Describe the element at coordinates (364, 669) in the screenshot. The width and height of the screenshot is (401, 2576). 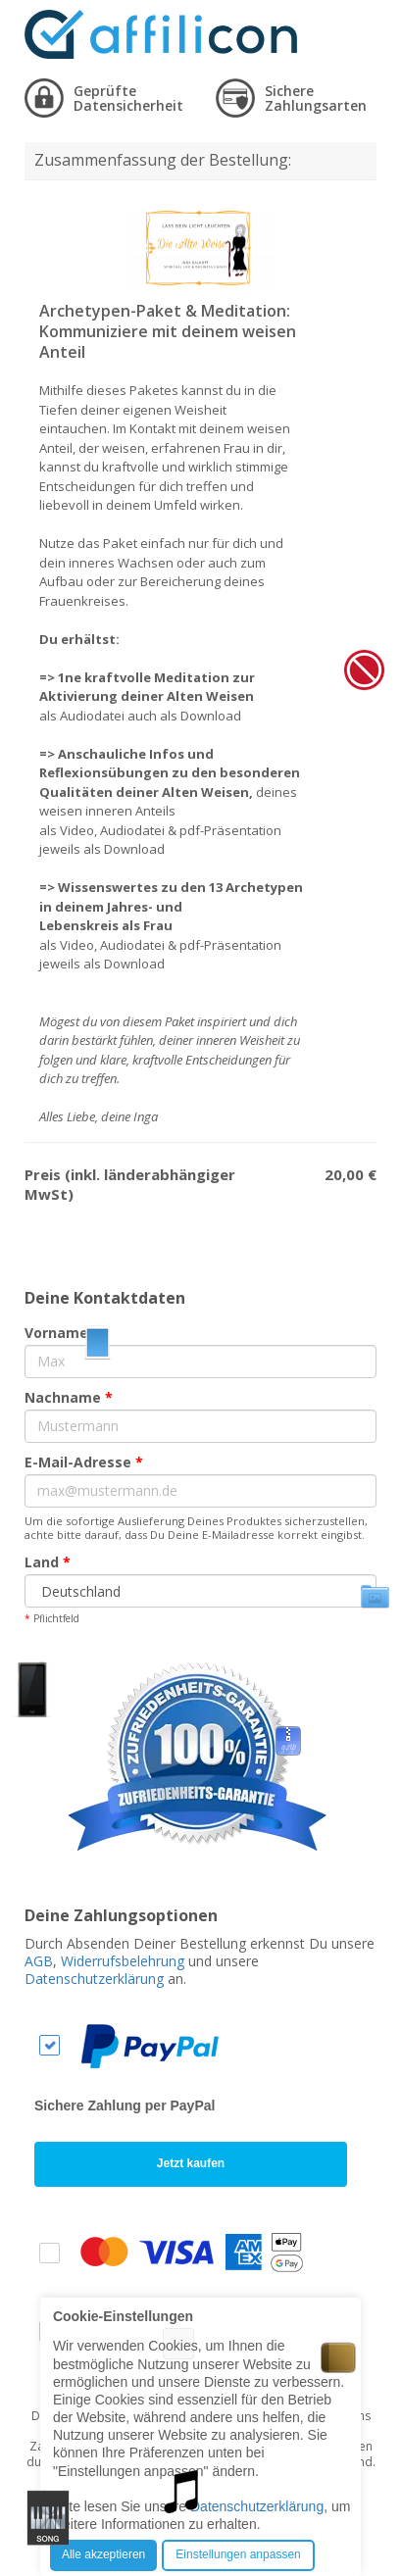
I see `remove a group or team` at that location.